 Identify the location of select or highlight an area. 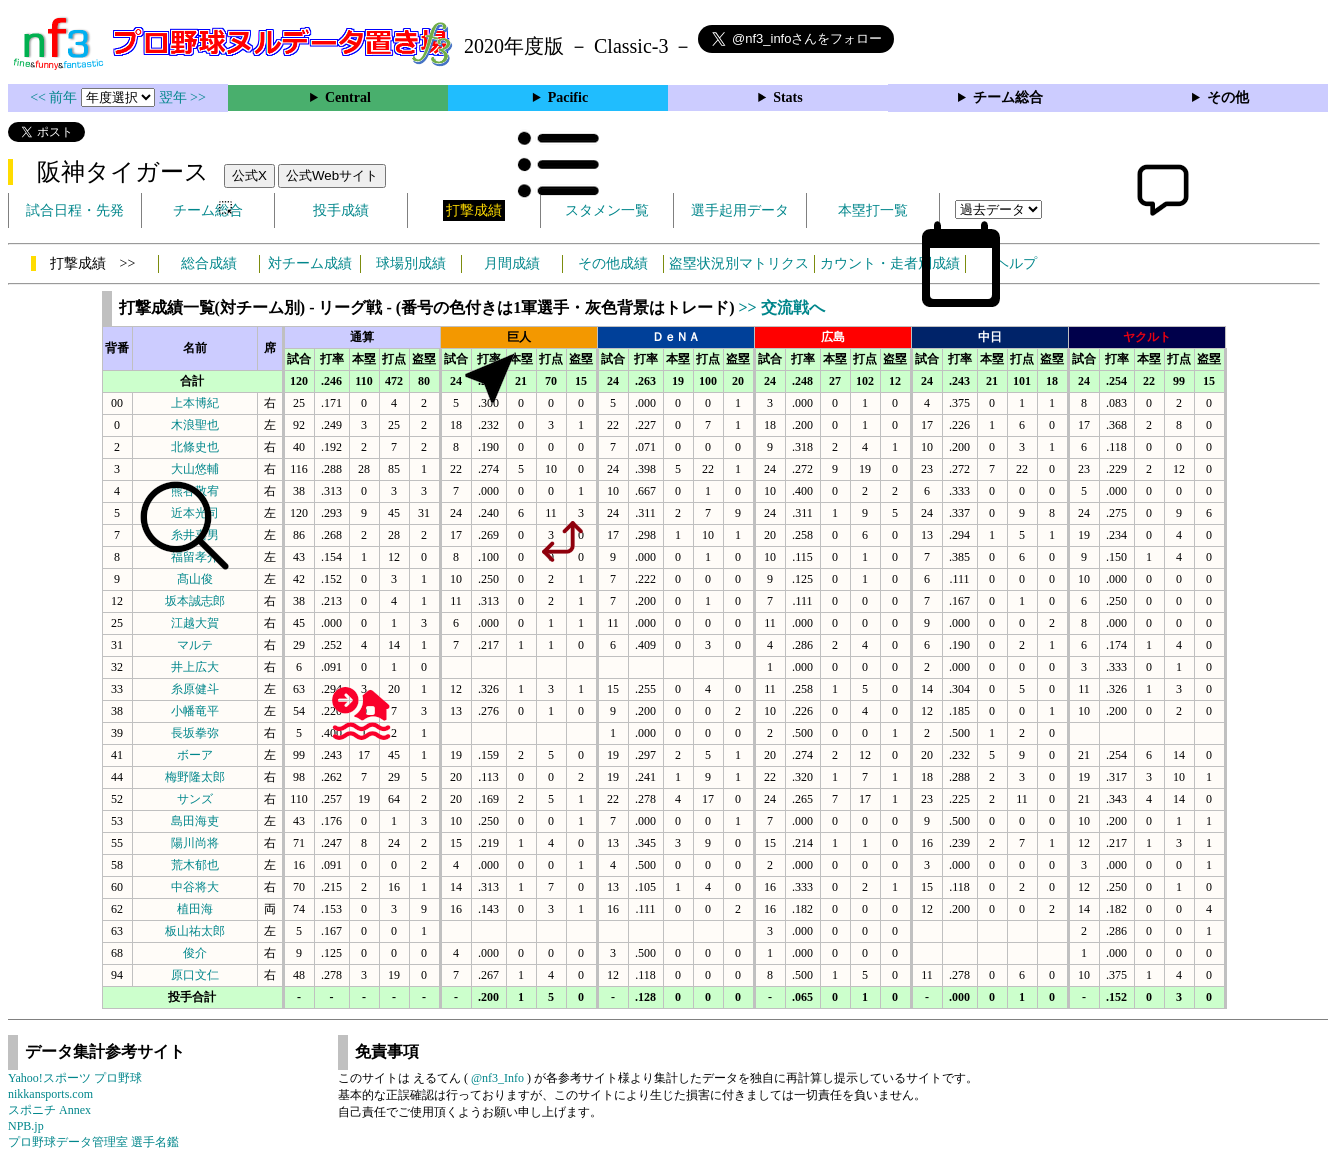
(225, 207).